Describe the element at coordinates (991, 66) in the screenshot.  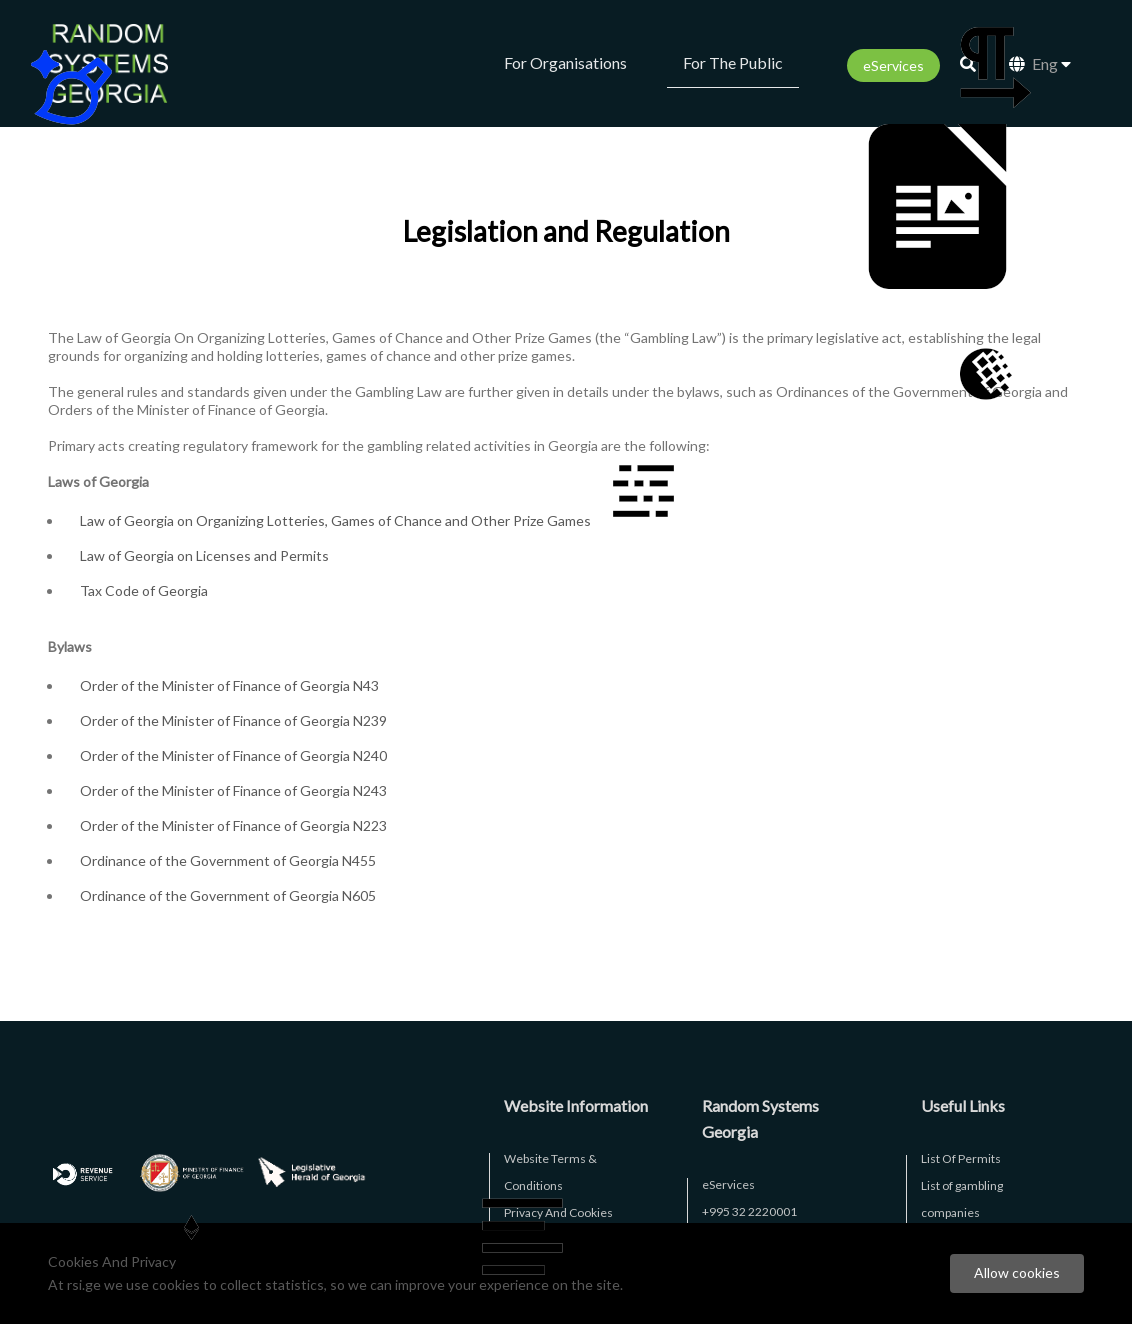
I see `set text direction to left-to-right` at that location.